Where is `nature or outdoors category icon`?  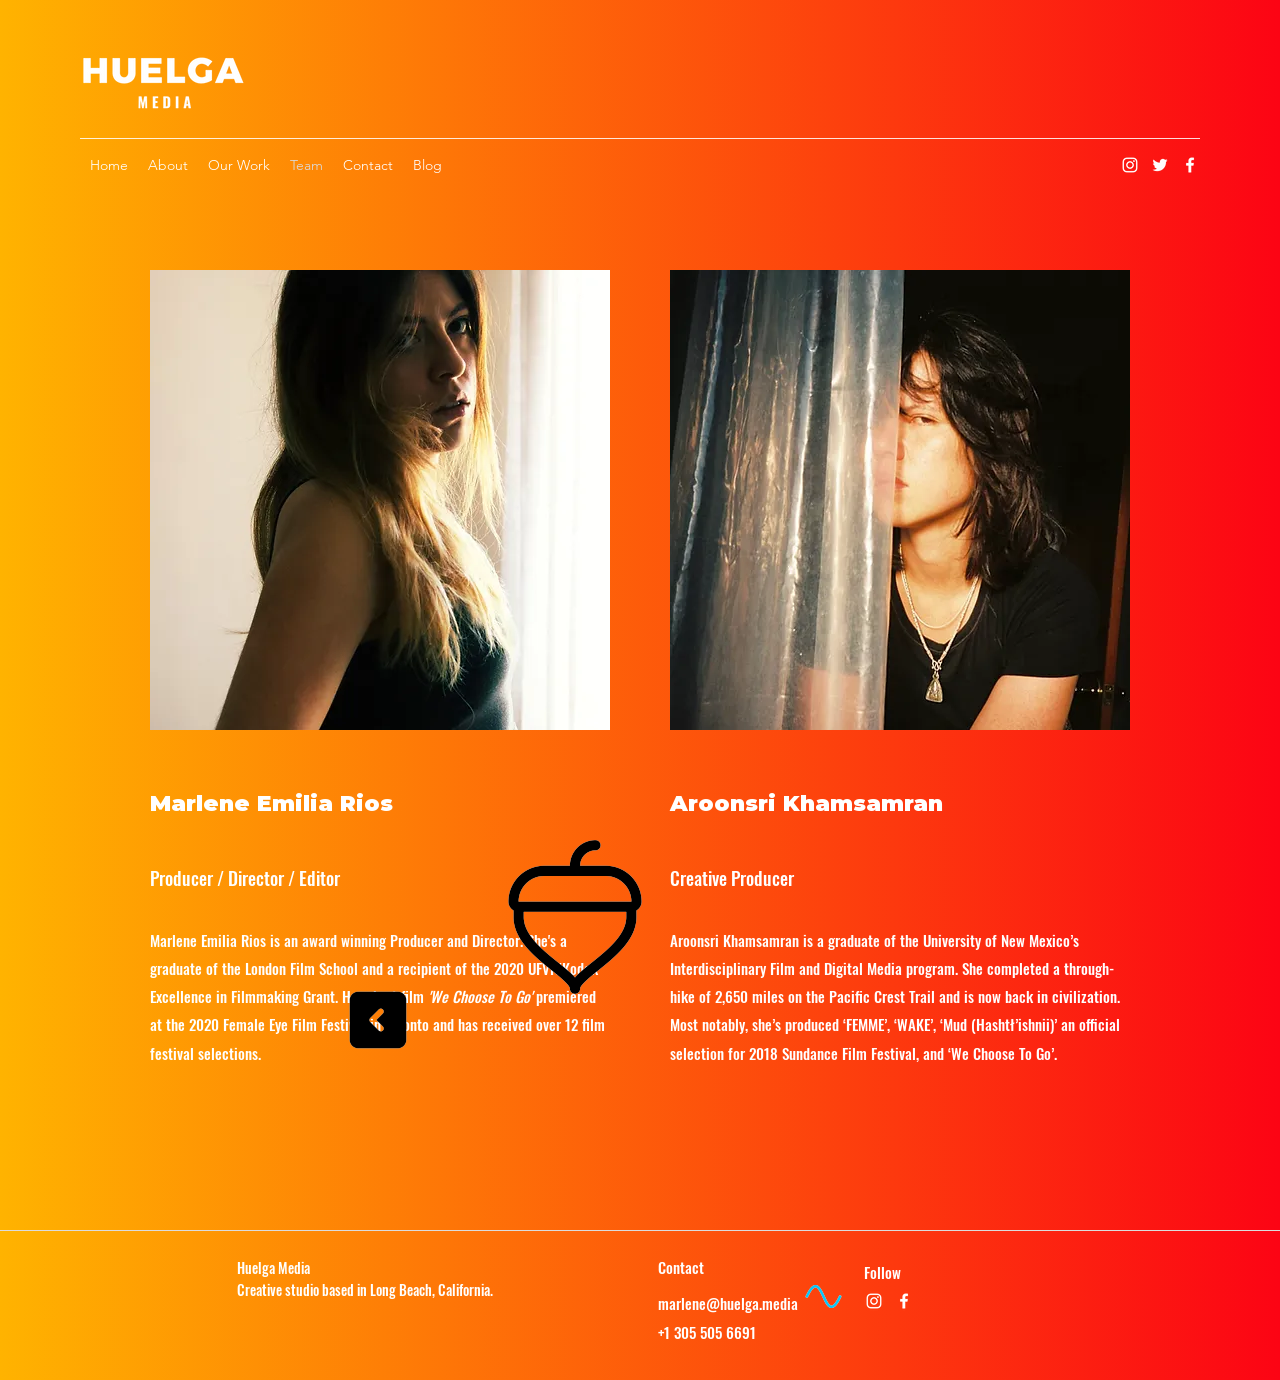 nature or outdoors category icon is located at coordinates (575, 917).